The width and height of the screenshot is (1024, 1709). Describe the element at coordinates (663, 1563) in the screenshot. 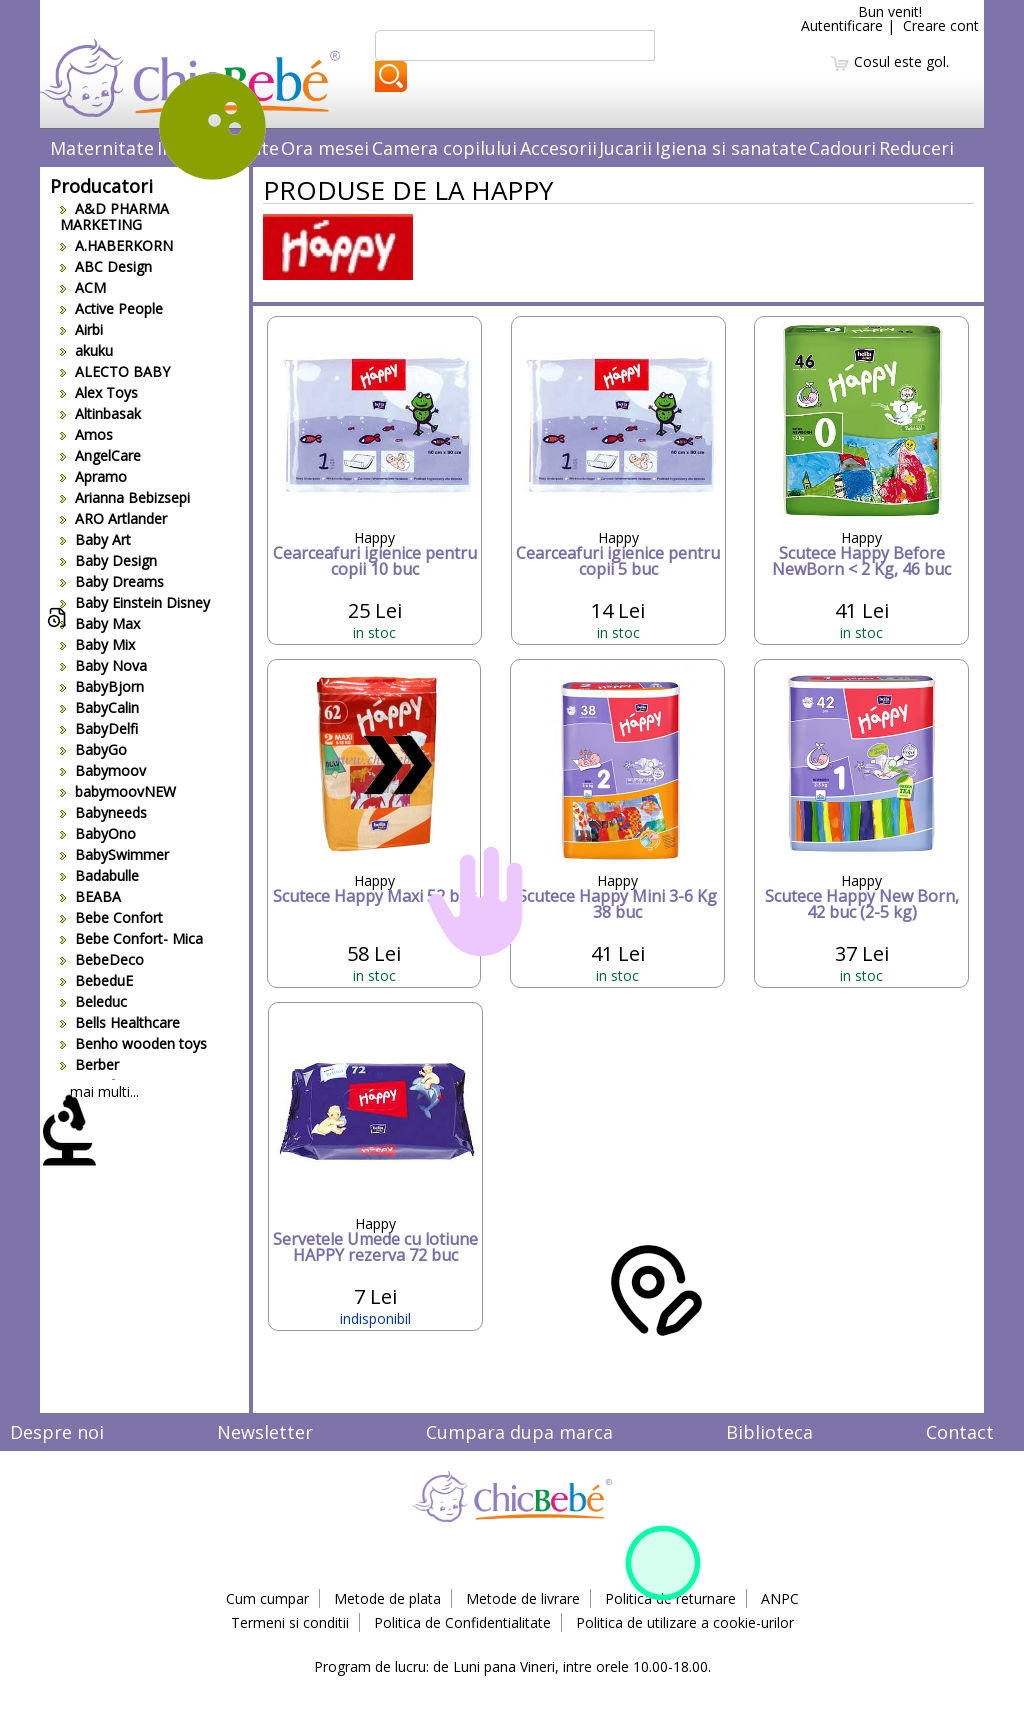

I see `unselected radio button option` at that location.